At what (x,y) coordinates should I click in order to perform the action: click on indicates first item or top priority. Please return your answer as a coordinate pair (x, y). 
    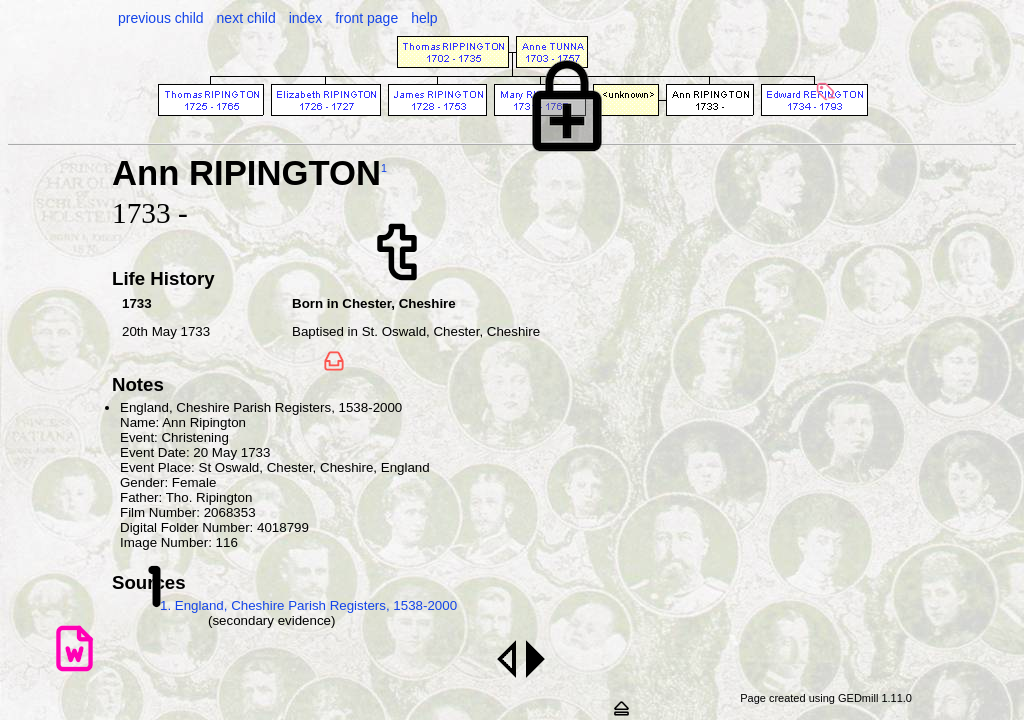
    Looking at the image, I should click on (156, 586).